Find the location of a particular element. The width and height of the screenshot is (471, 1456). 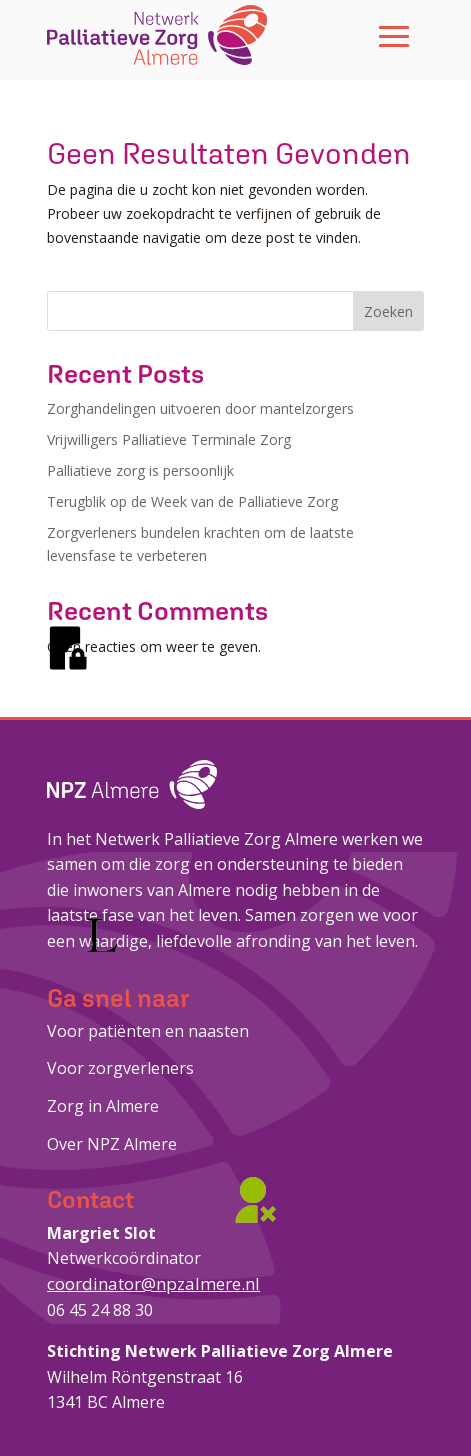

lerna monorepo tool branding is located at coordinates (102, 935).